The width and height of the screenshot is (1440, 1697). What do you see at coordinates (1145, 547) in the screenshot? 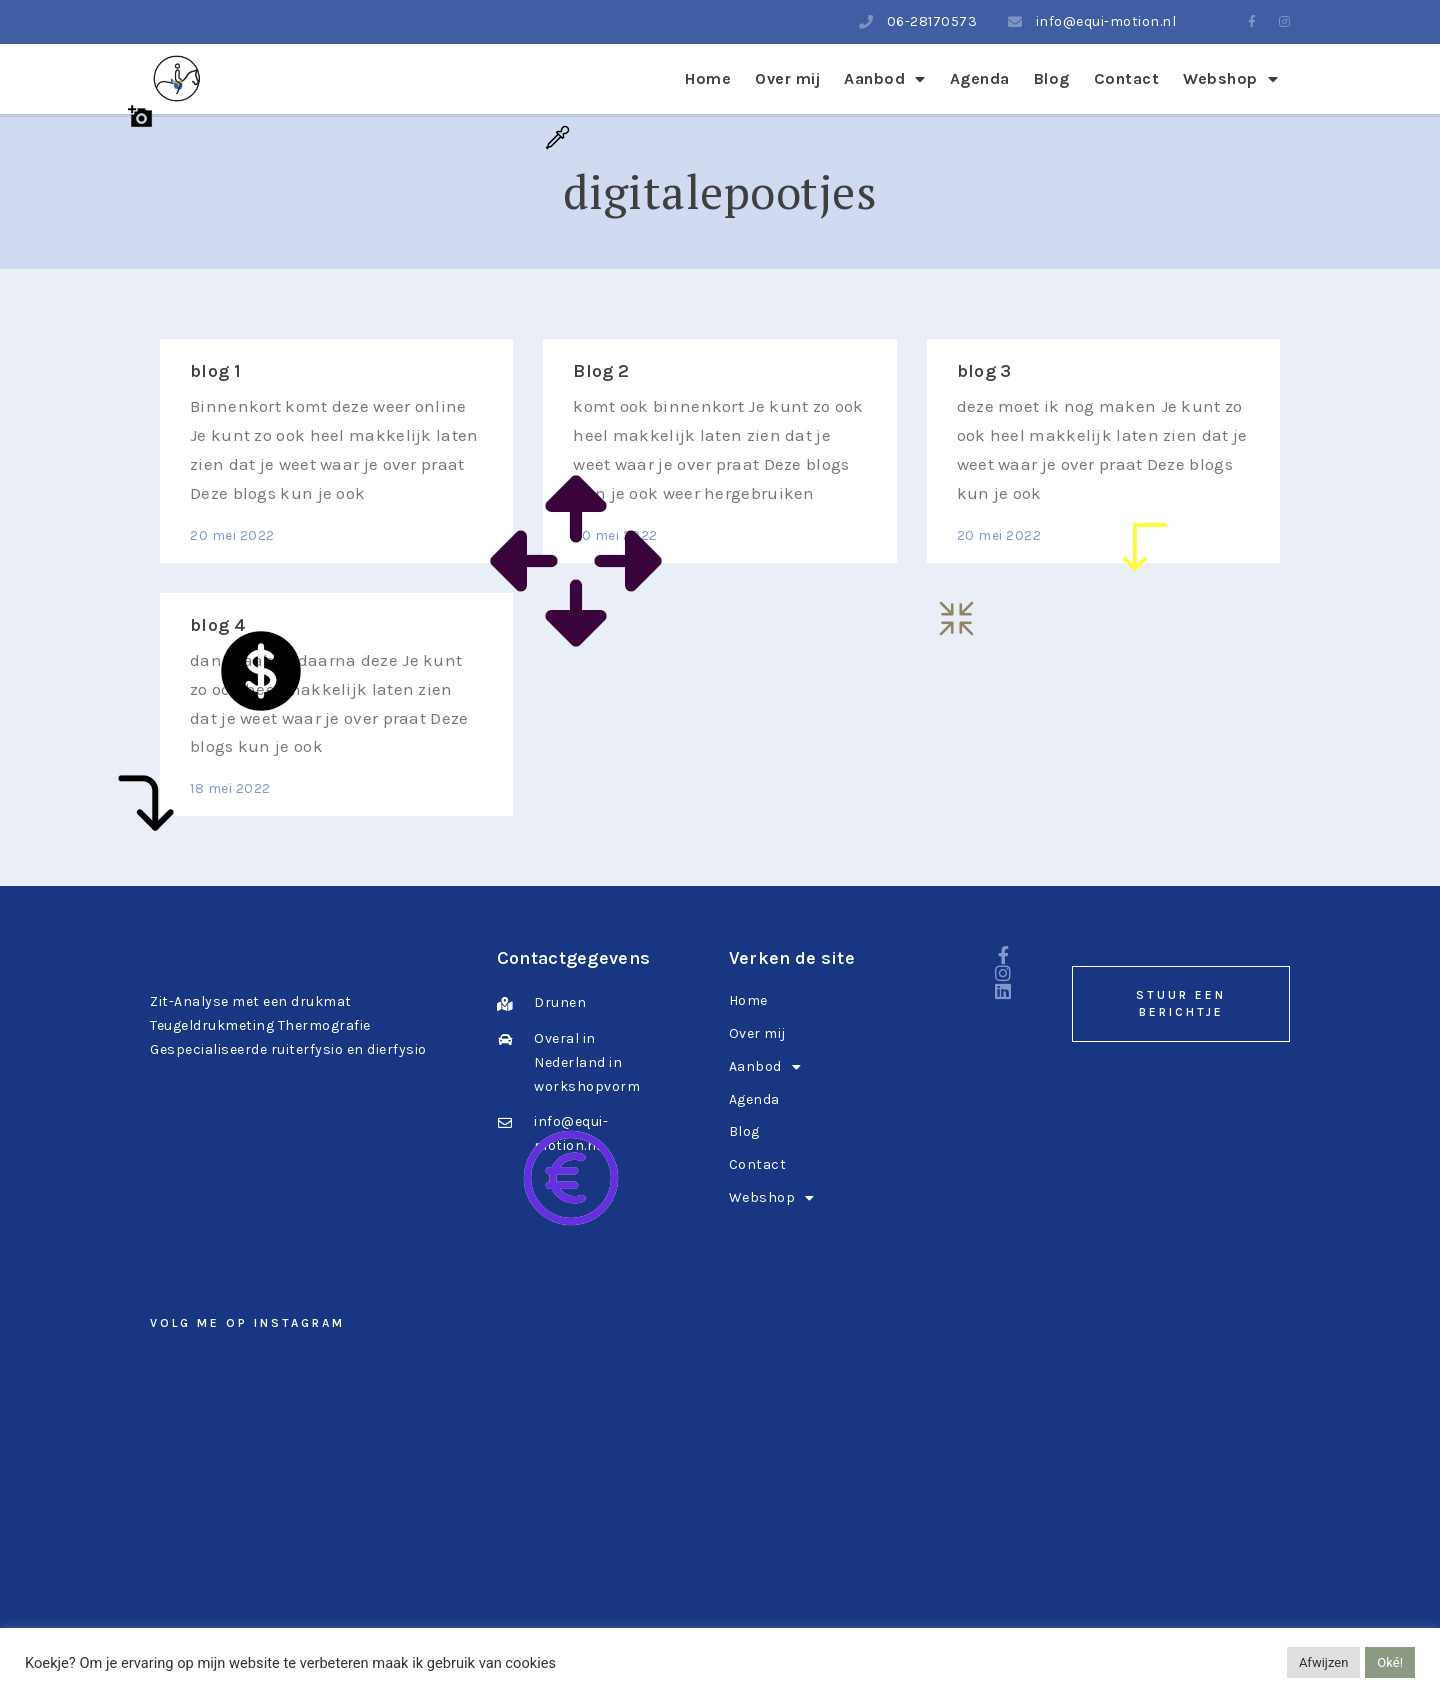
I see `navigate back and down in a menu hierarchy` at bounding box center [1145, 547].